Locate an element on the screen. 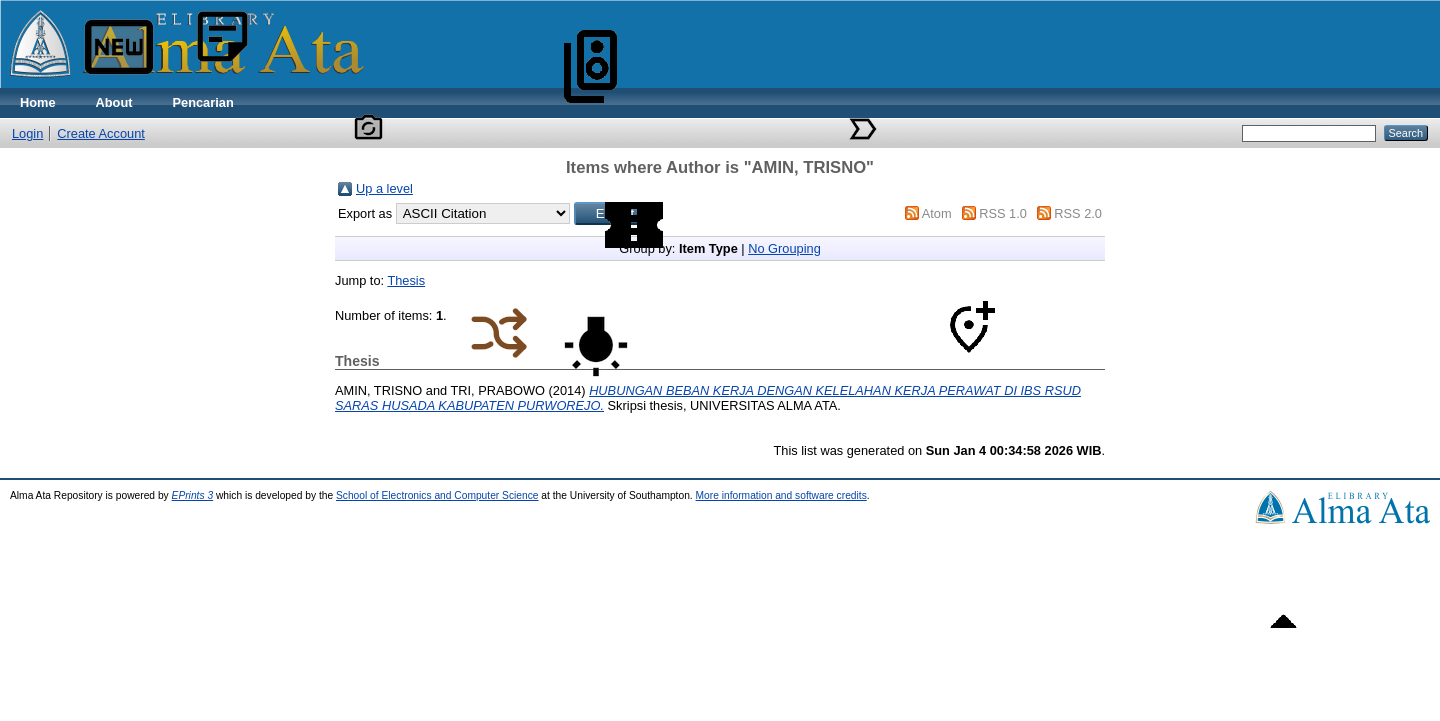 Image resolution: width=1440 pixels, height=721 pixels. expand or collapse a dropdown menu upward is located at coordinates (1283, 622).